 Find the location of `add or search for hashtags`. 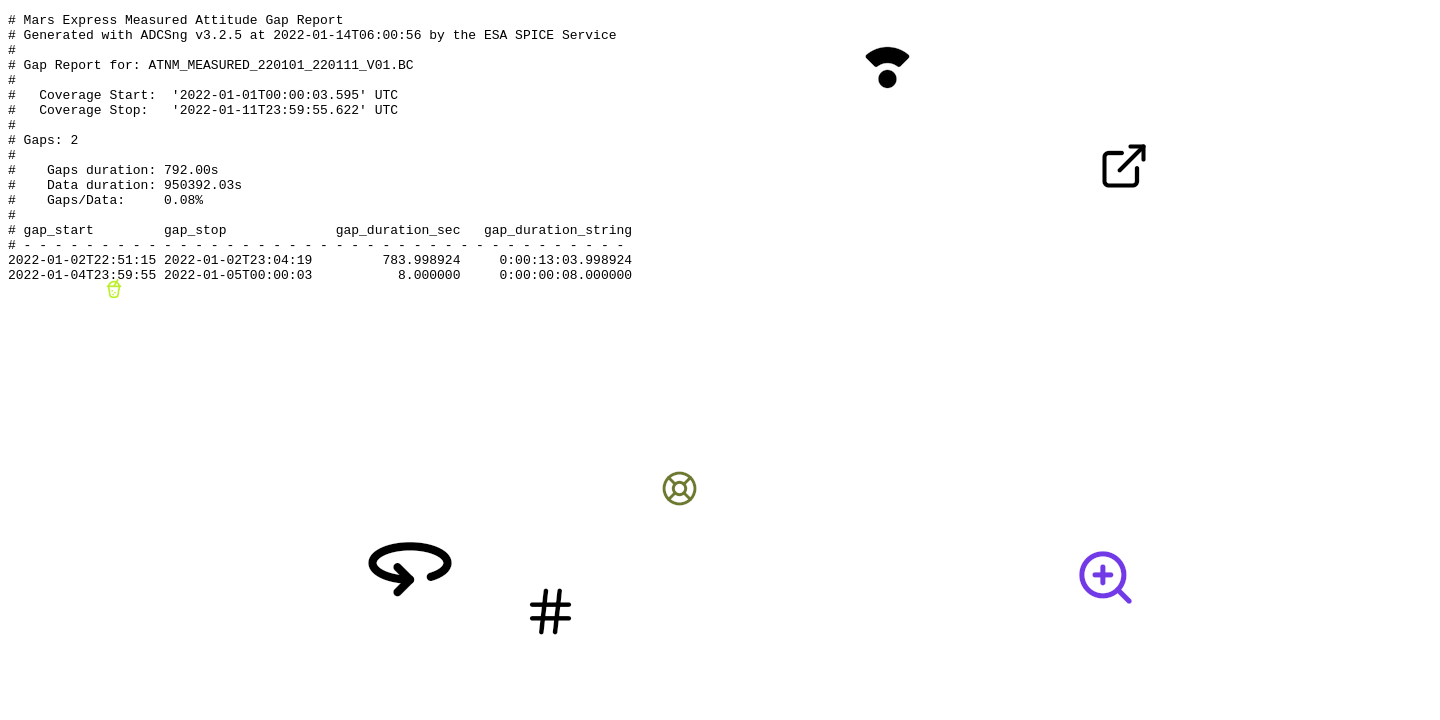

add or search for hashtags is located at coordinates (550, 611).